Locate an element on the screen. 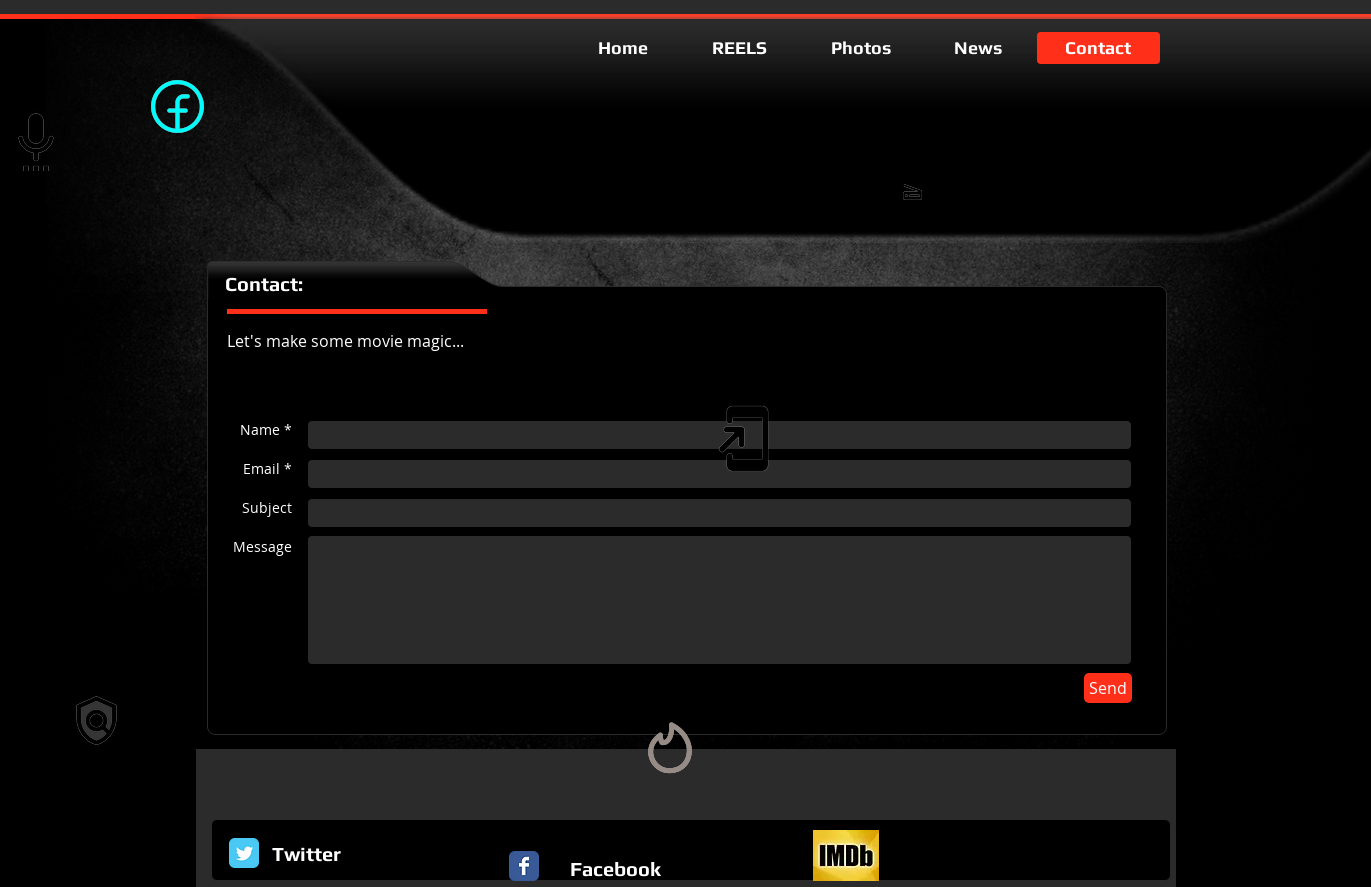 The image size is (1371, 887). open tinder dating app is located at coordinates (670, 749).